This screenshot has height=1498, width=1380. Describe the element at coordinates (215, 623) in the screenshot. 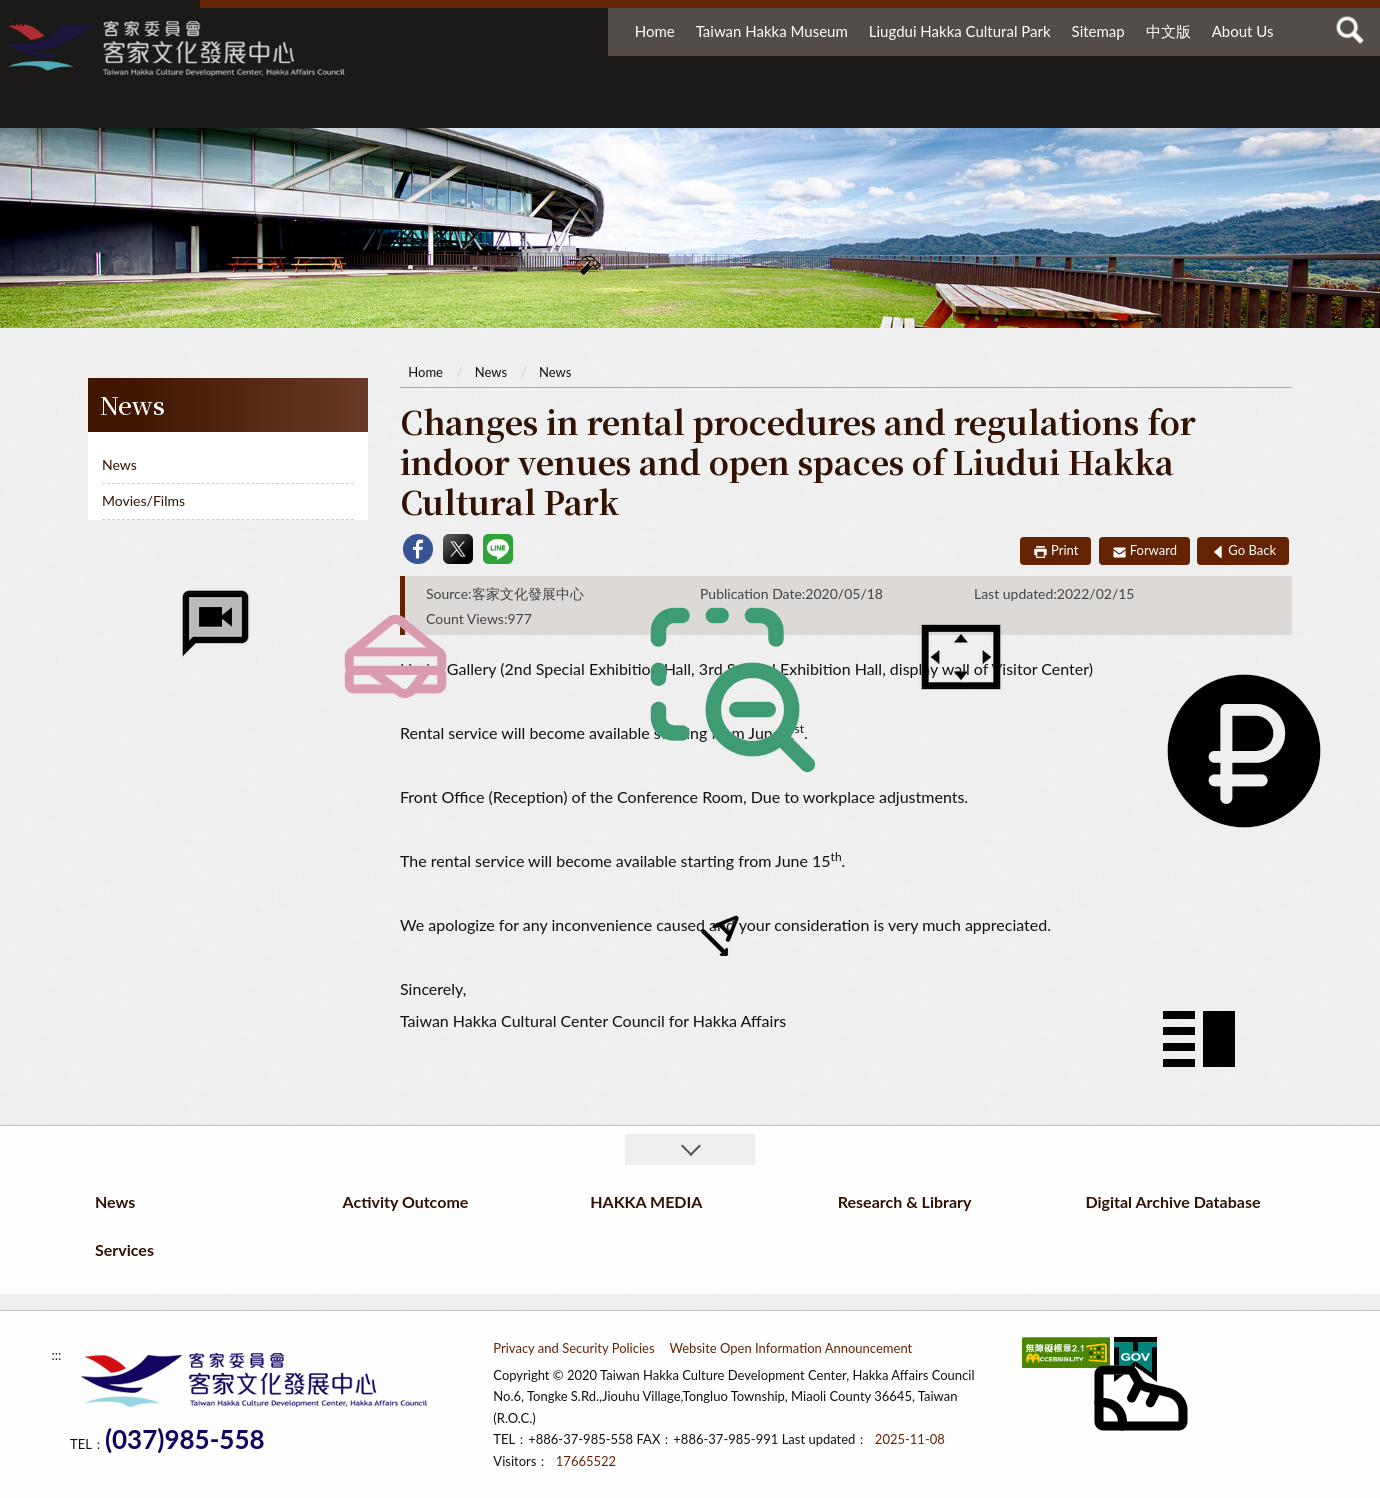

I see `start a video chat conversation` at that location.